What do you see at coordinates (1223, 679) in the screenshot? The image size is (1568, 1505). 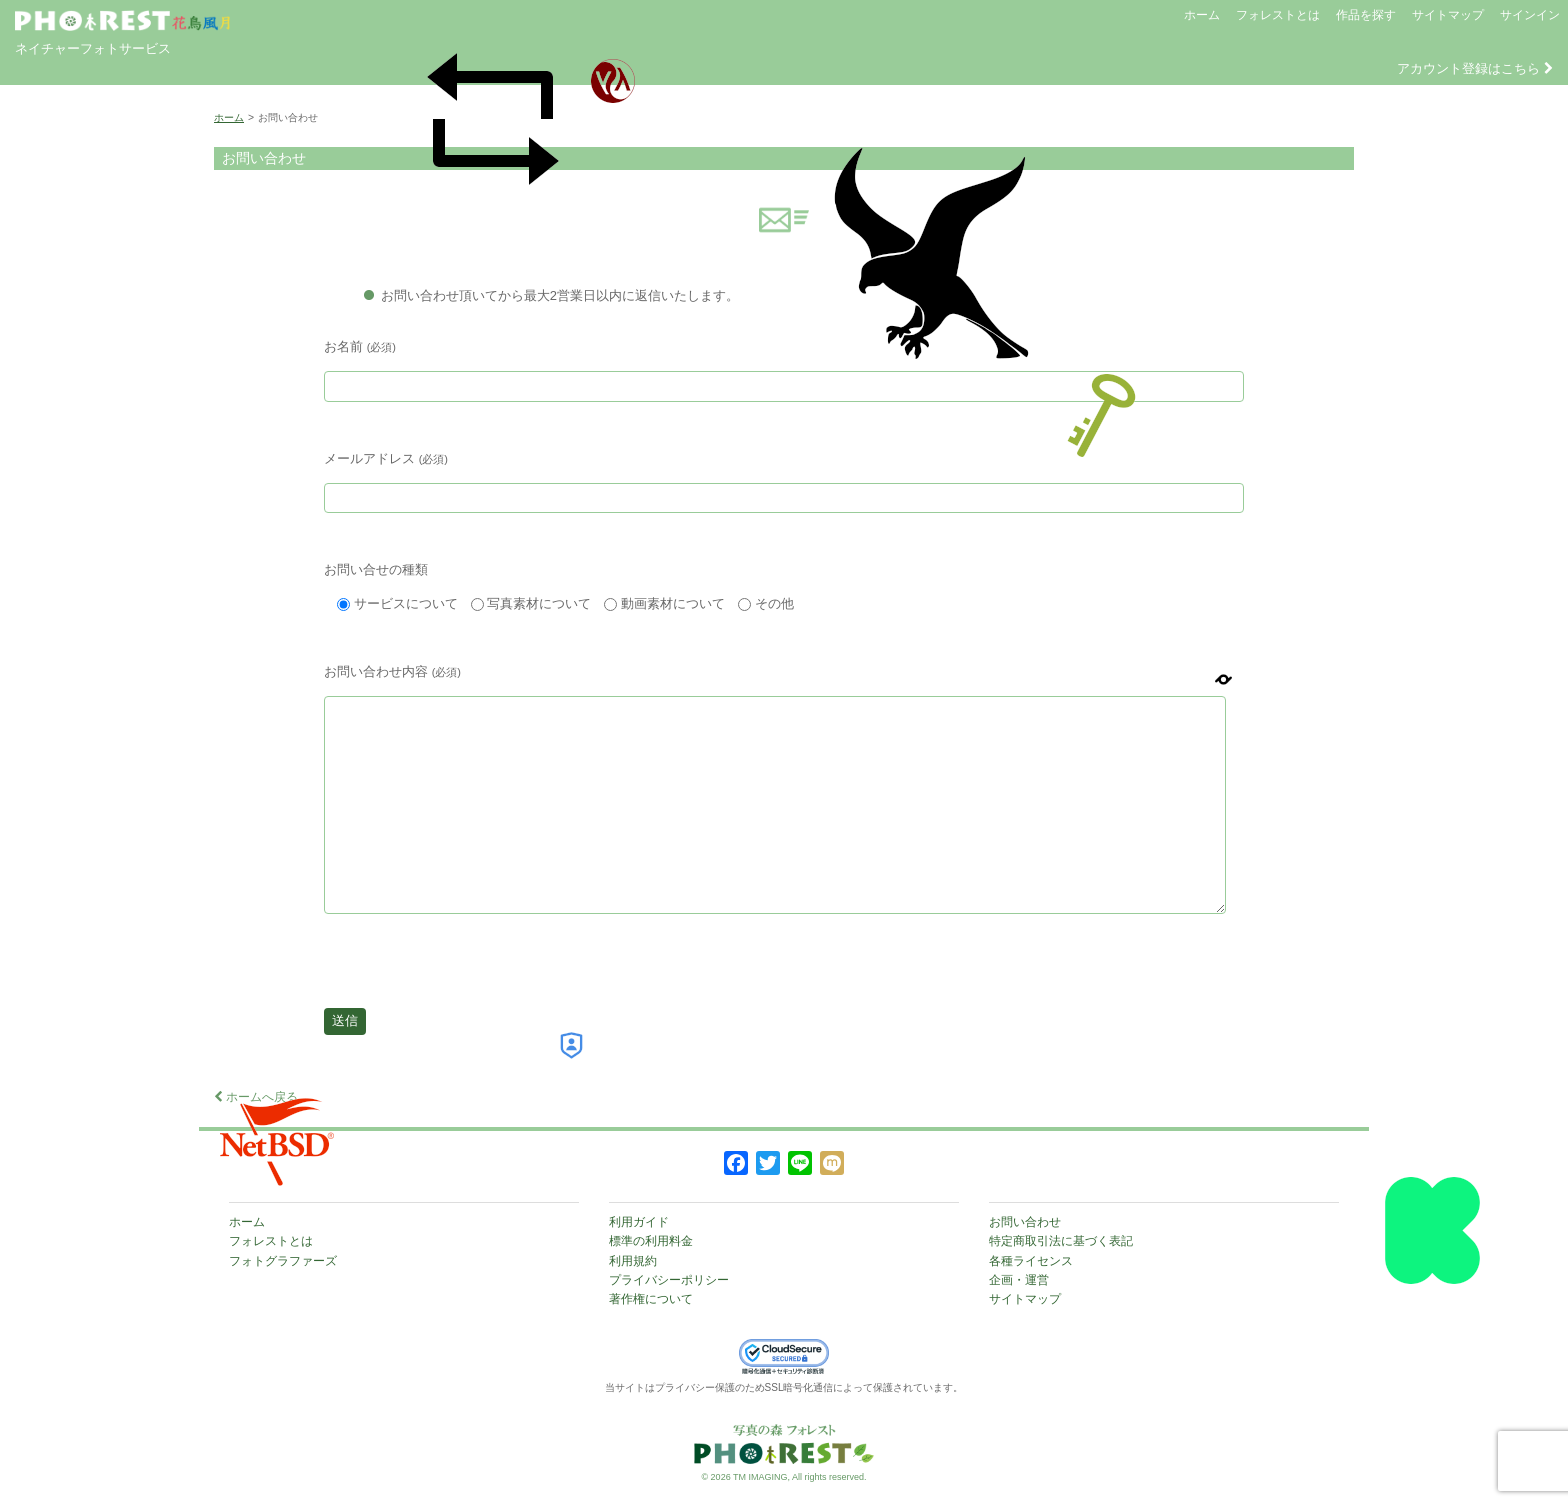 I see `open pr.co app or website` at bounding box center [1223, 679].